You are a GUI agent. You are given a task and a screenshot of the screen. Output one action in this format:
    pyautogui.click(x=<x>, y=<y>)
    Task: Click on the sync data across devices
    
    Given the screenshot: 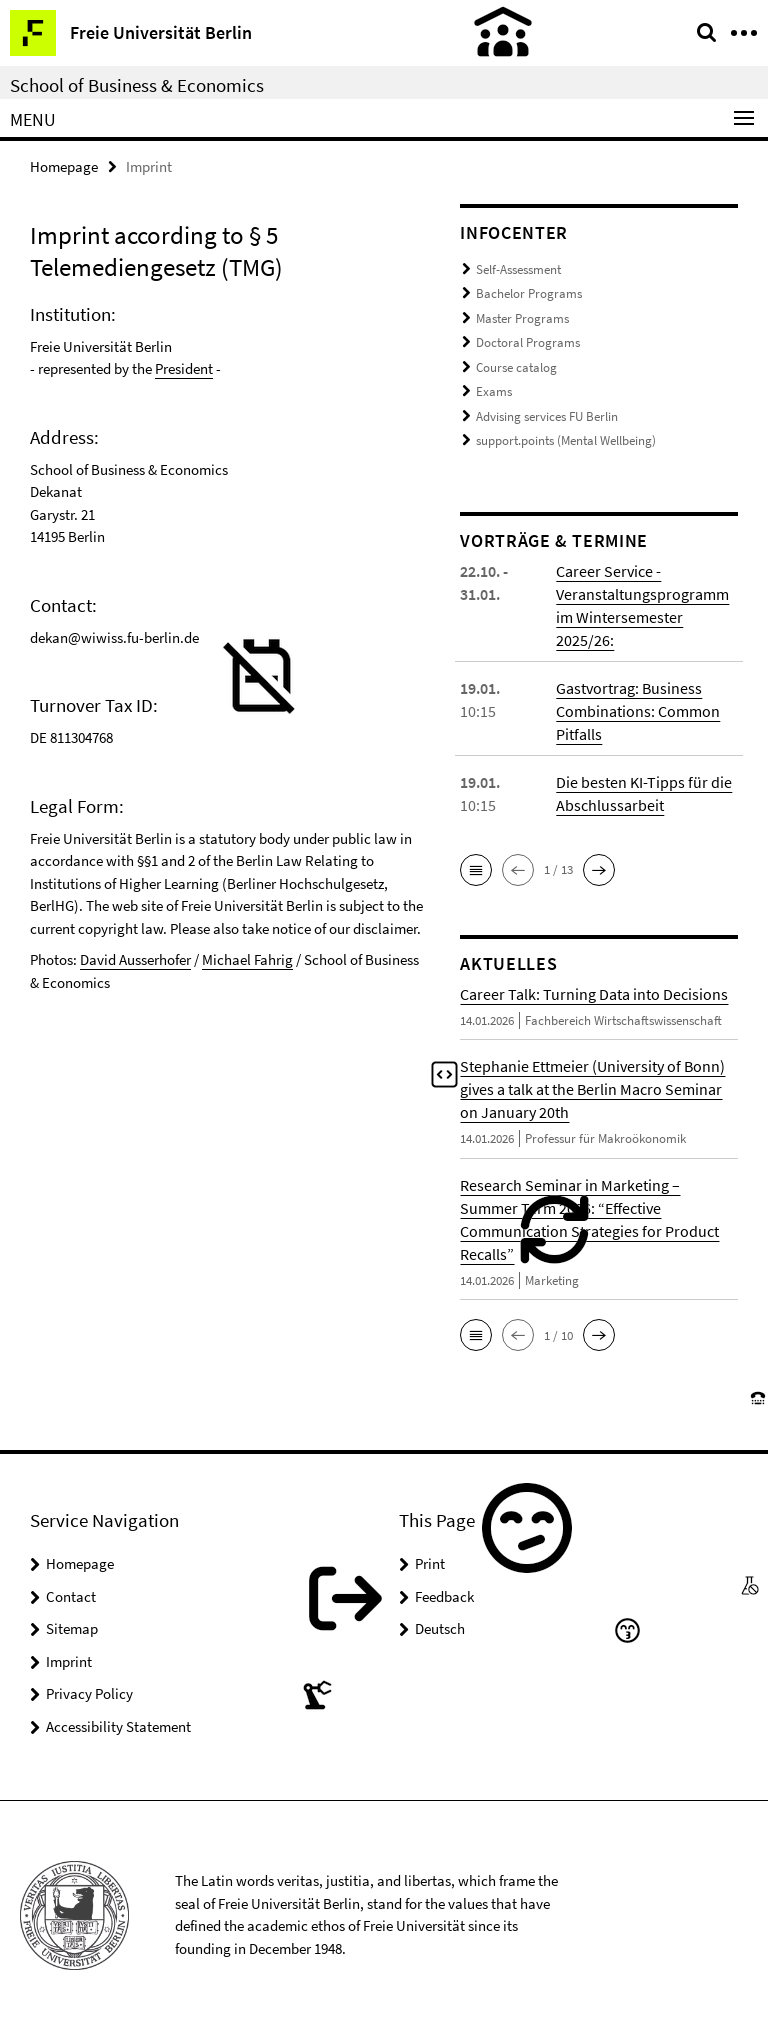 What is the action you would take?
    pyautogui.click(x=554, y=1229)
    